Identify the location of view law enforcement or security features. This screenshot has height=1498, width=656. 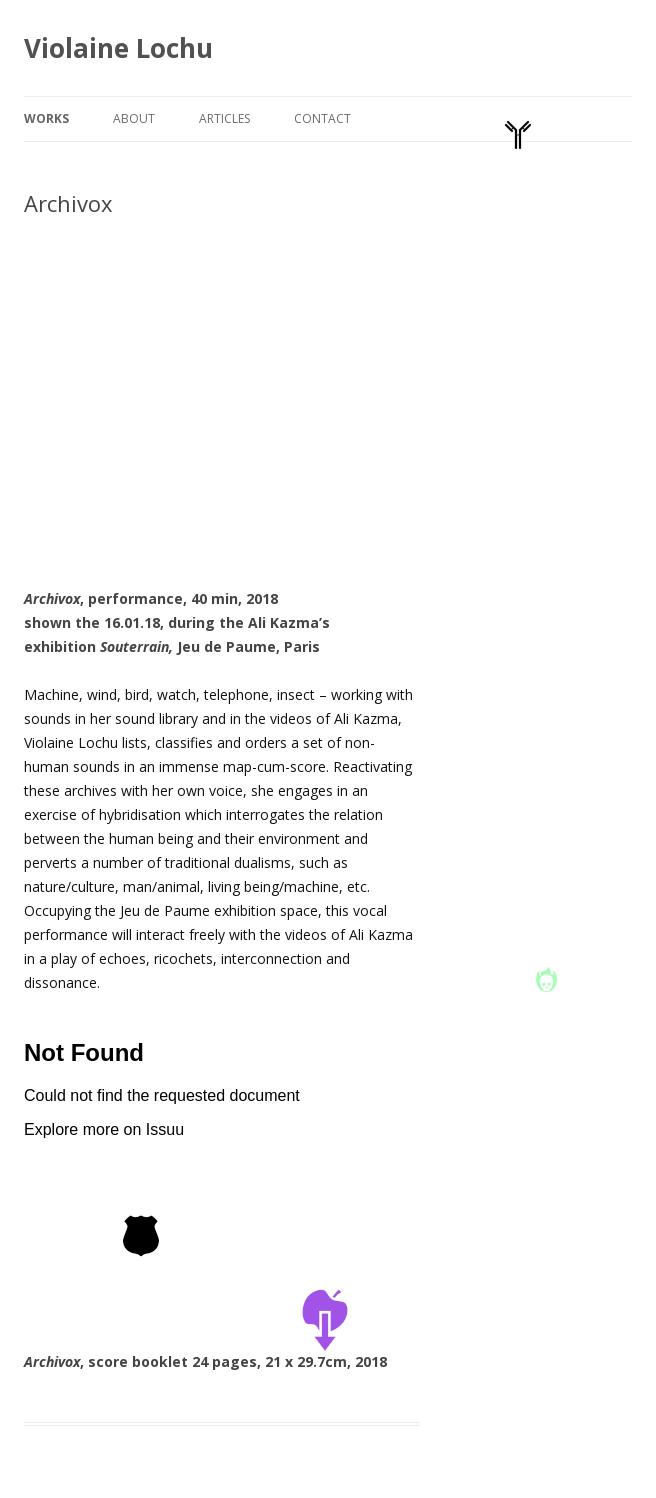
(141, 1236).